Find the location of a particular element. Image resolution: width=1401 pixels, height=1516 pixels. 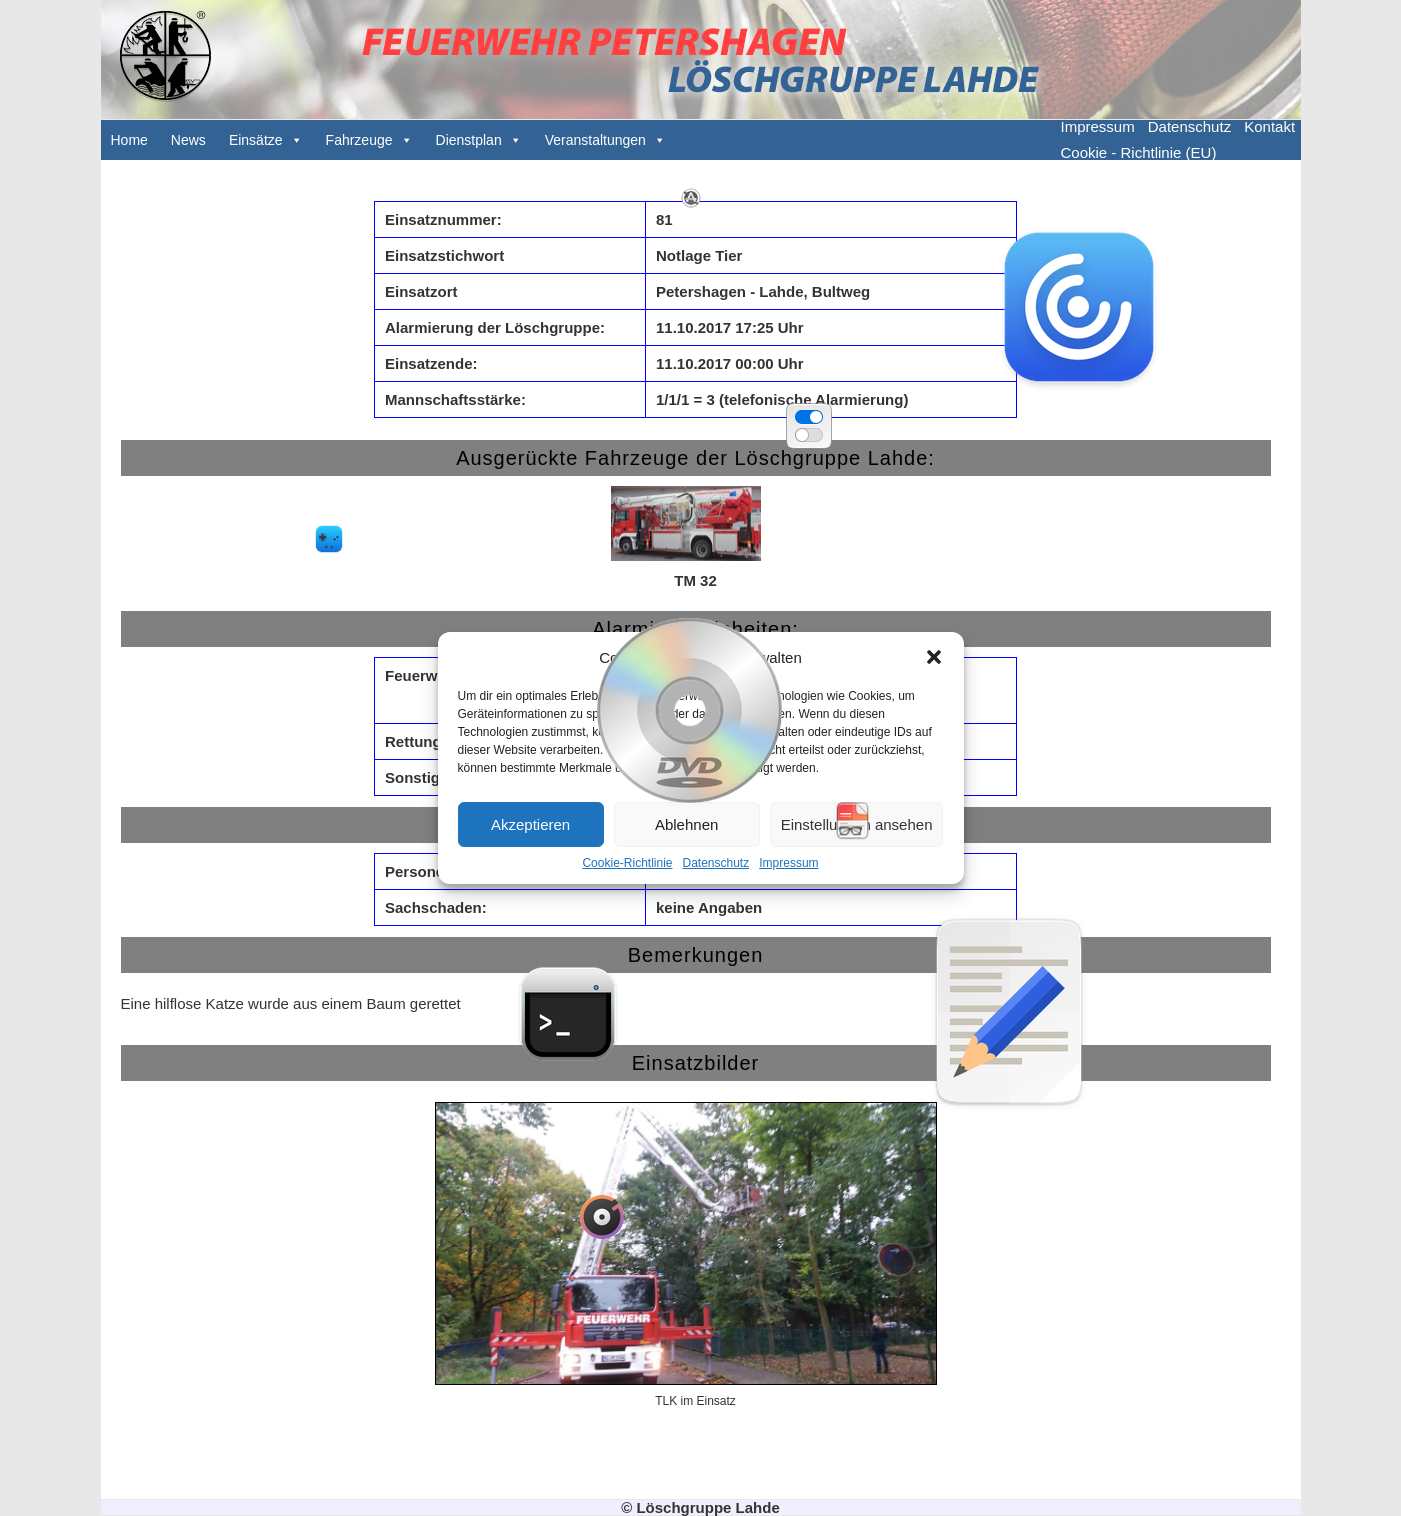

open yakuake drop-down terminal is located at coordinates (568, 1014).